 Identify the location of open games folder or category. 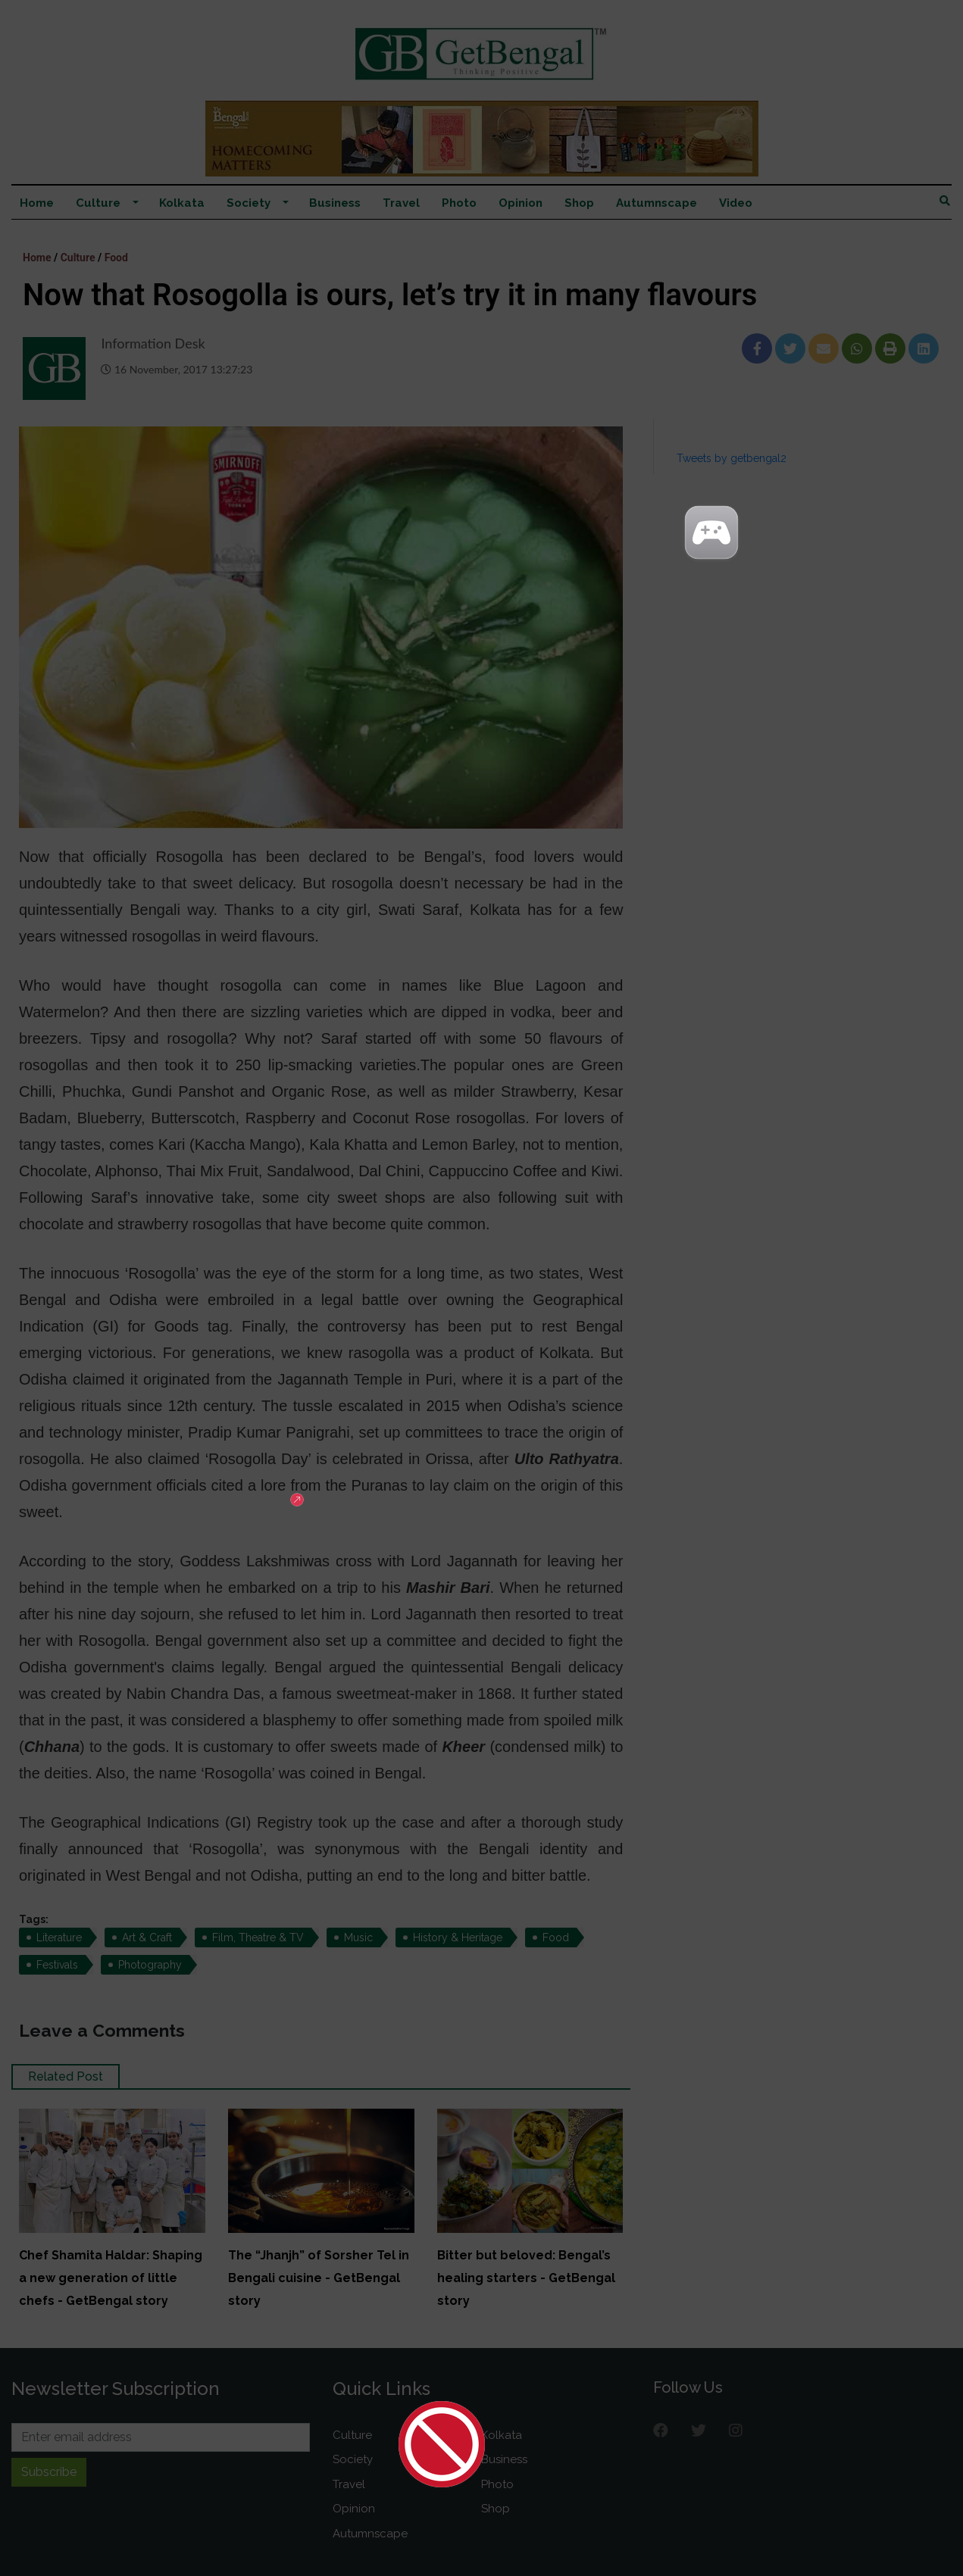
(711, 532).